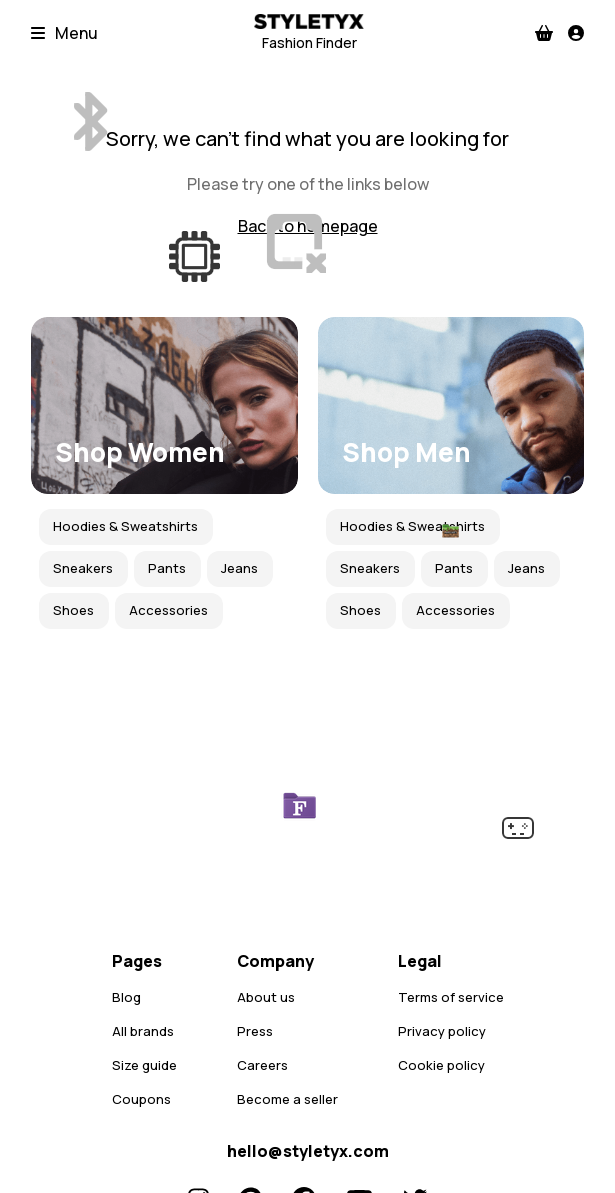  What do you see at coordinates (92, 121) in the screenshot?
I see `toggle bluetooth connectivity on or off` at bounding box center [92, 121].